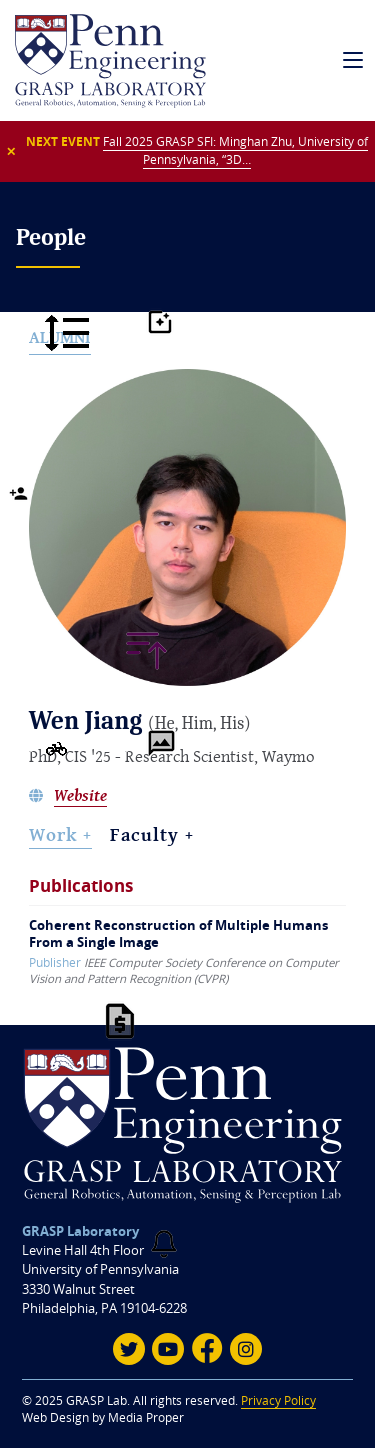 The height and width of the screenshot is (1448, 375). I want to click on sort list in ascending order, so click(146, 649).